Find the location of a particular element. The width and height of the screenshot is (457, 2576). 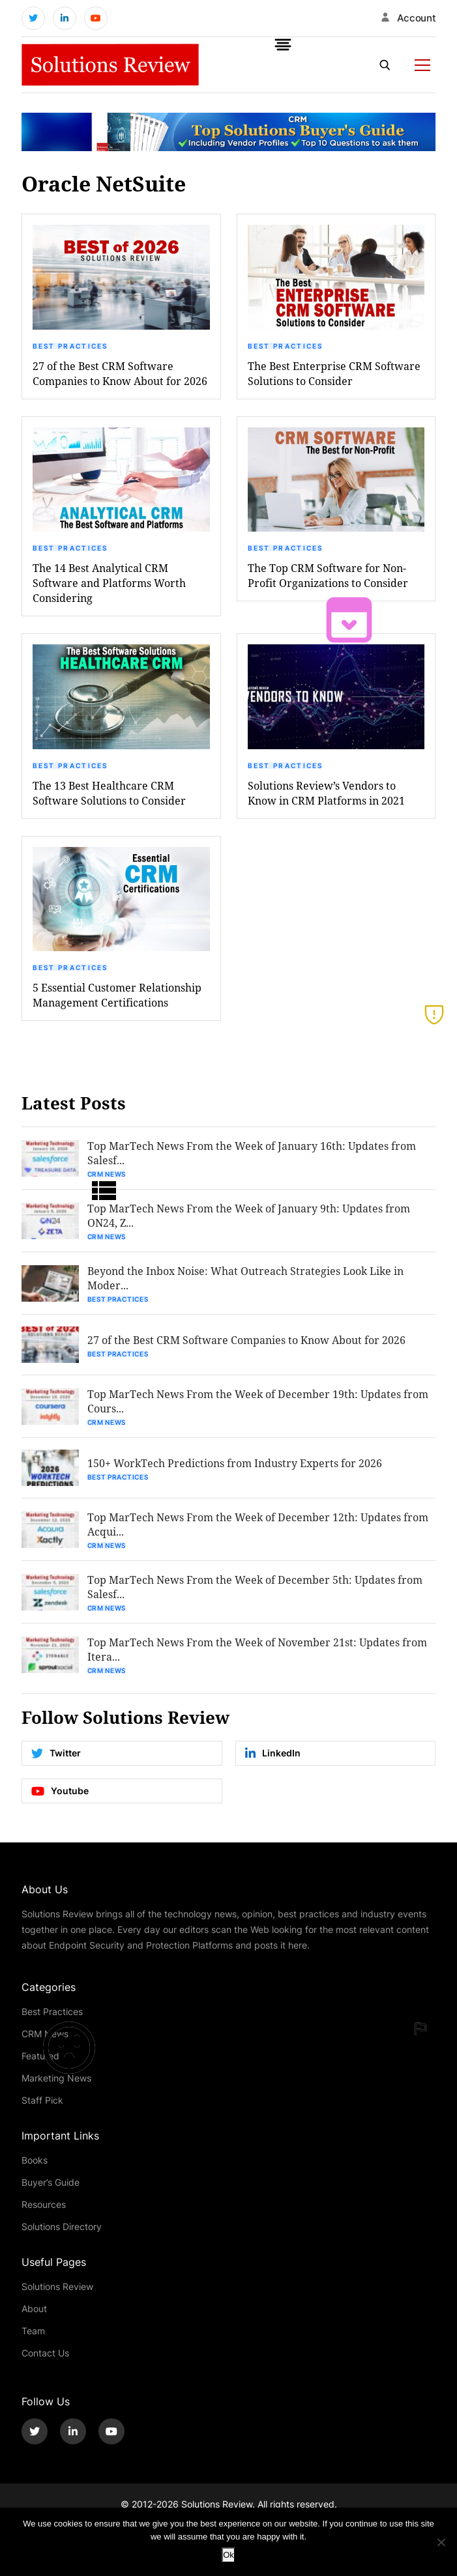

switch to list view is located at coordinates (104, 1190).